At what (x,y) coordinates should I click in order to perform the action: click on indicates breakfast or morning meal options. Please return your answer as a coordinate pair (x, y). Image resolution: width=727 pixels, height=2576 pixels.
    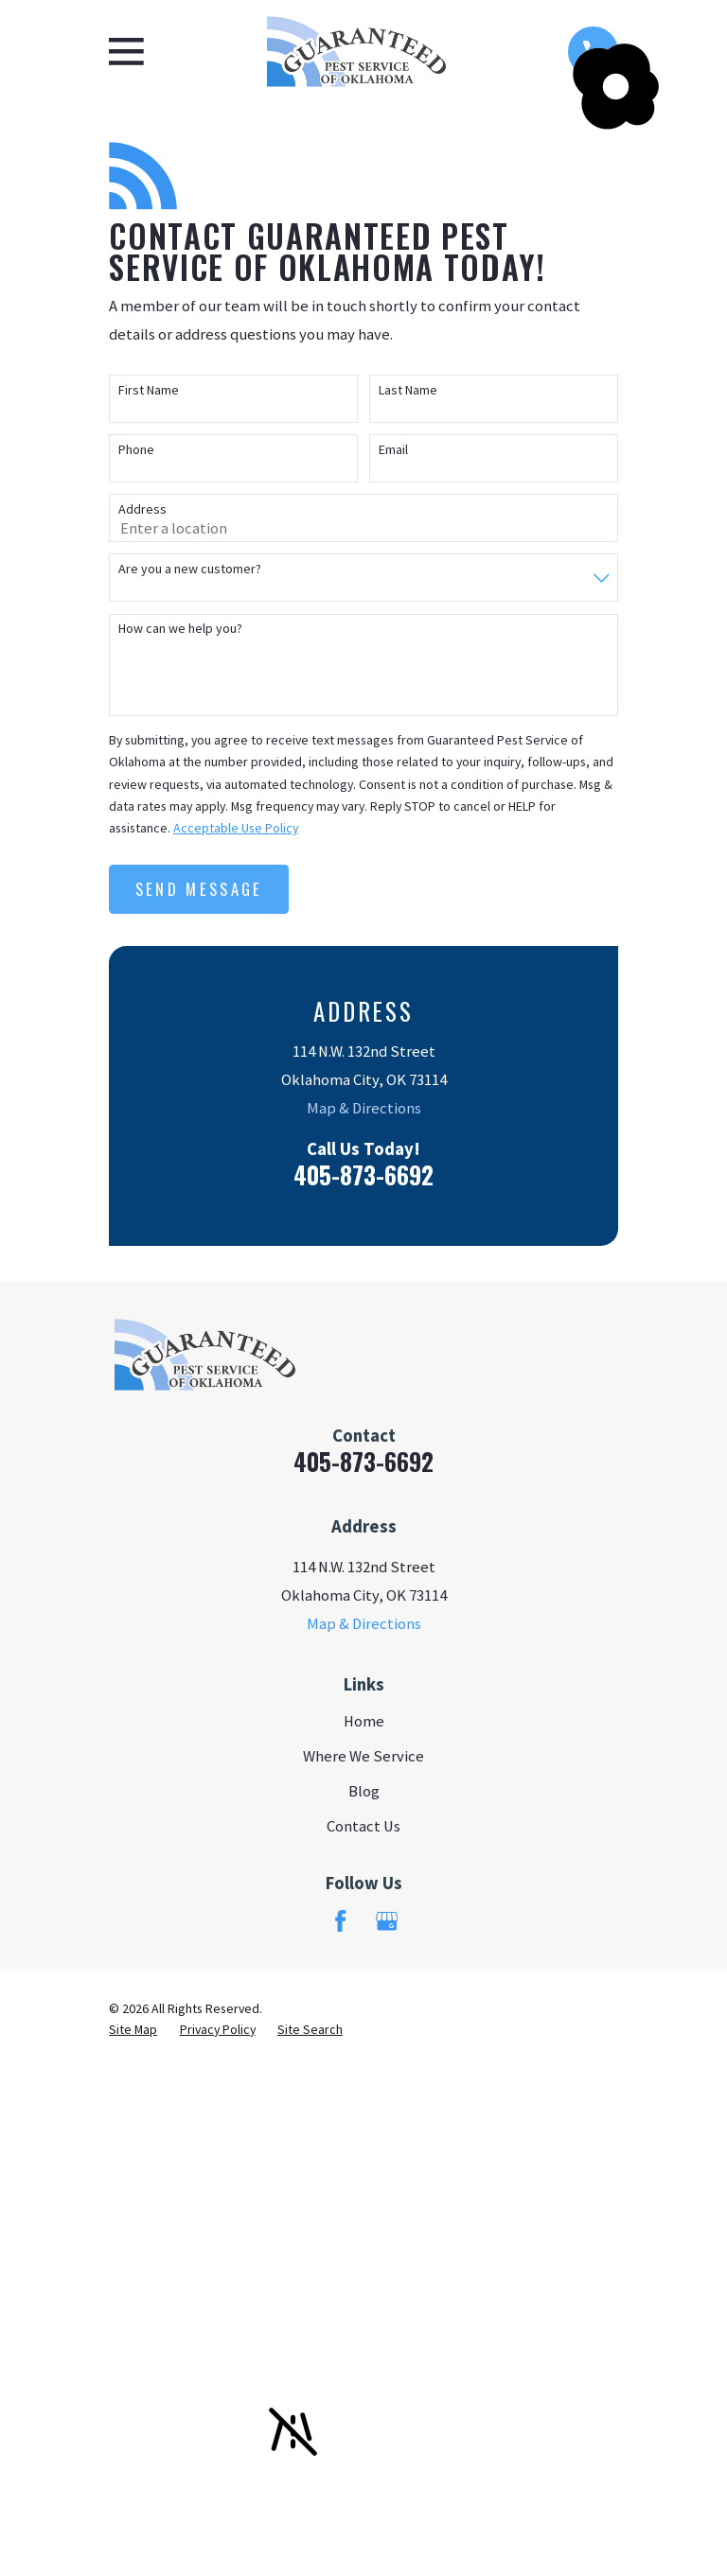
    Looking at the image, I should click on (615, 86).